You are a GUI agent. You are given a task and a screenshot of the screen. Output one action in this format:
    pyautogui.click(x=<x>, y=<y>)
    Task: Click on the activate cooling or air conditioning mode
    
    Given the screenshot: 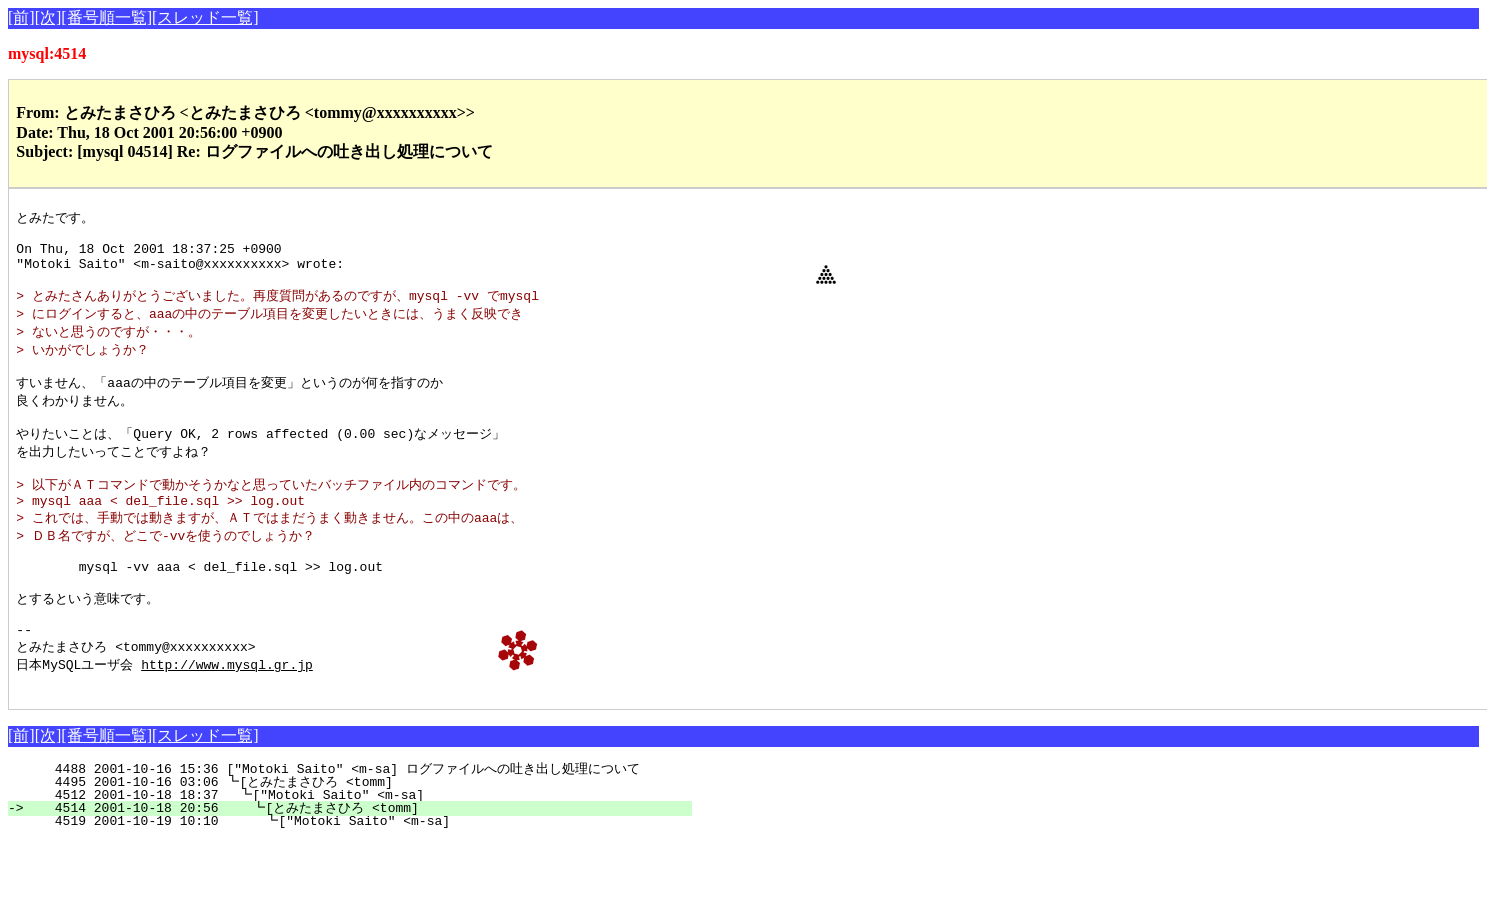 What is the action you would take?
    pyautogui.click(x=517, y=650)
    